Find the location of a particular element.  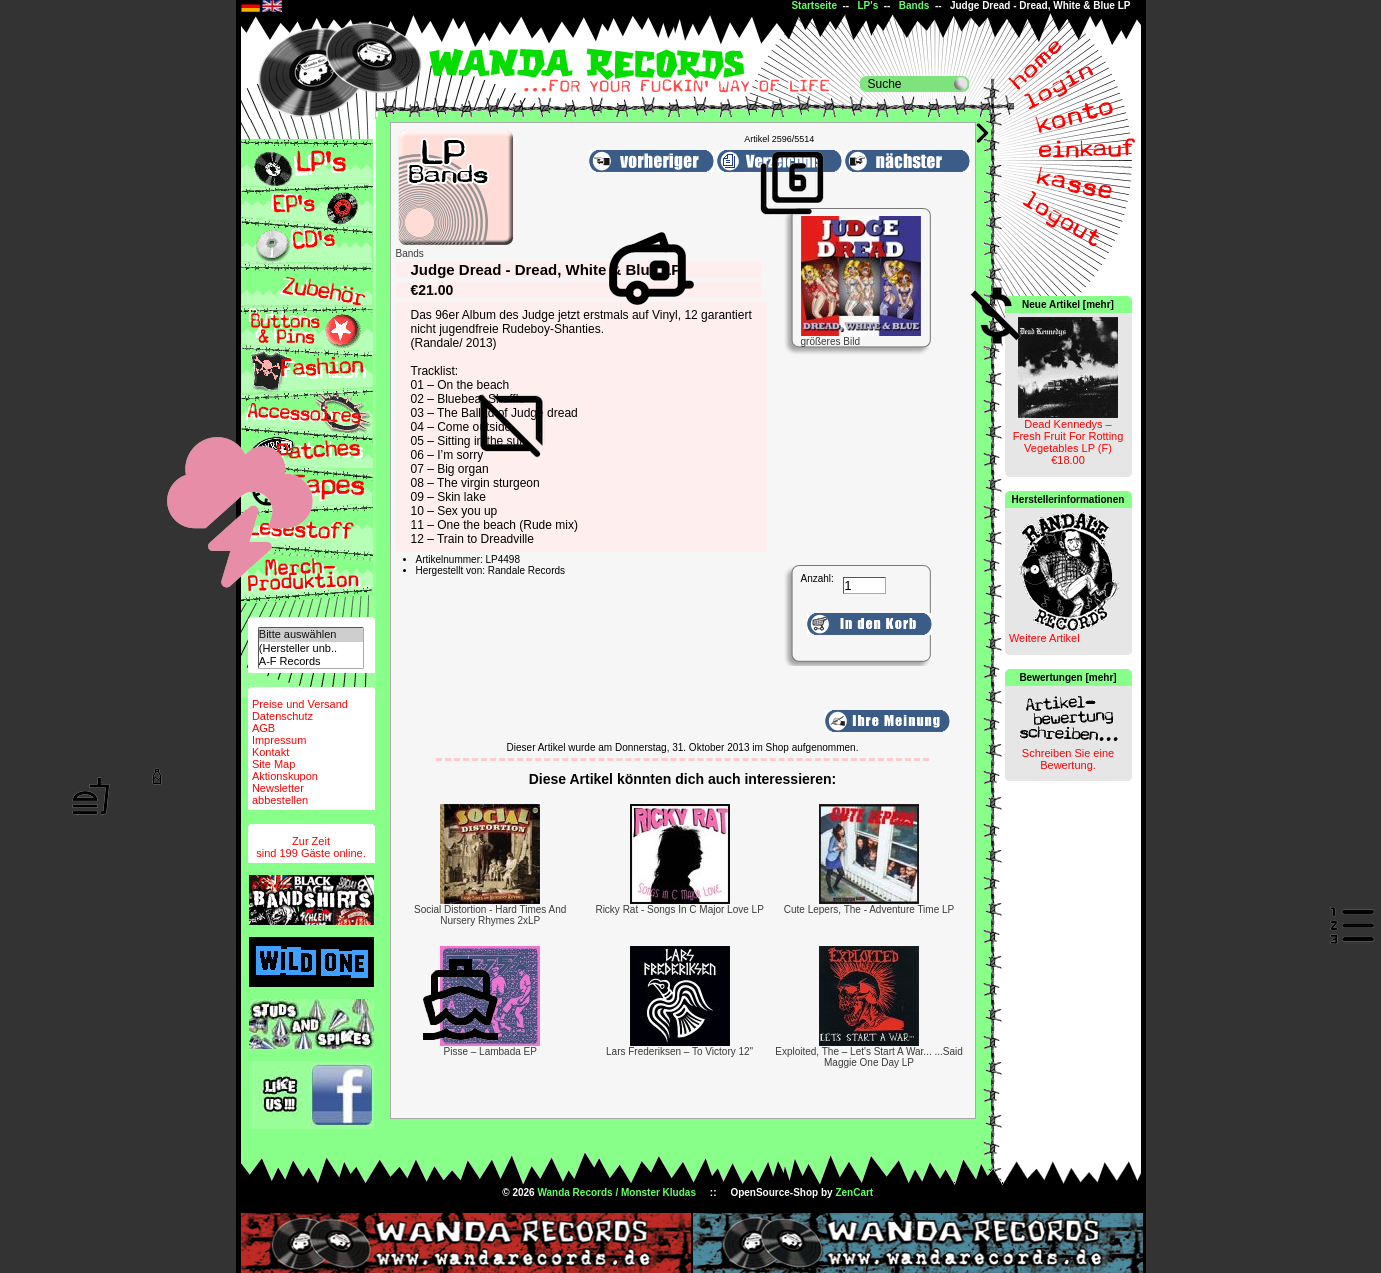

indicates 6 items selected or filtered is located at coordinates (792, 183).